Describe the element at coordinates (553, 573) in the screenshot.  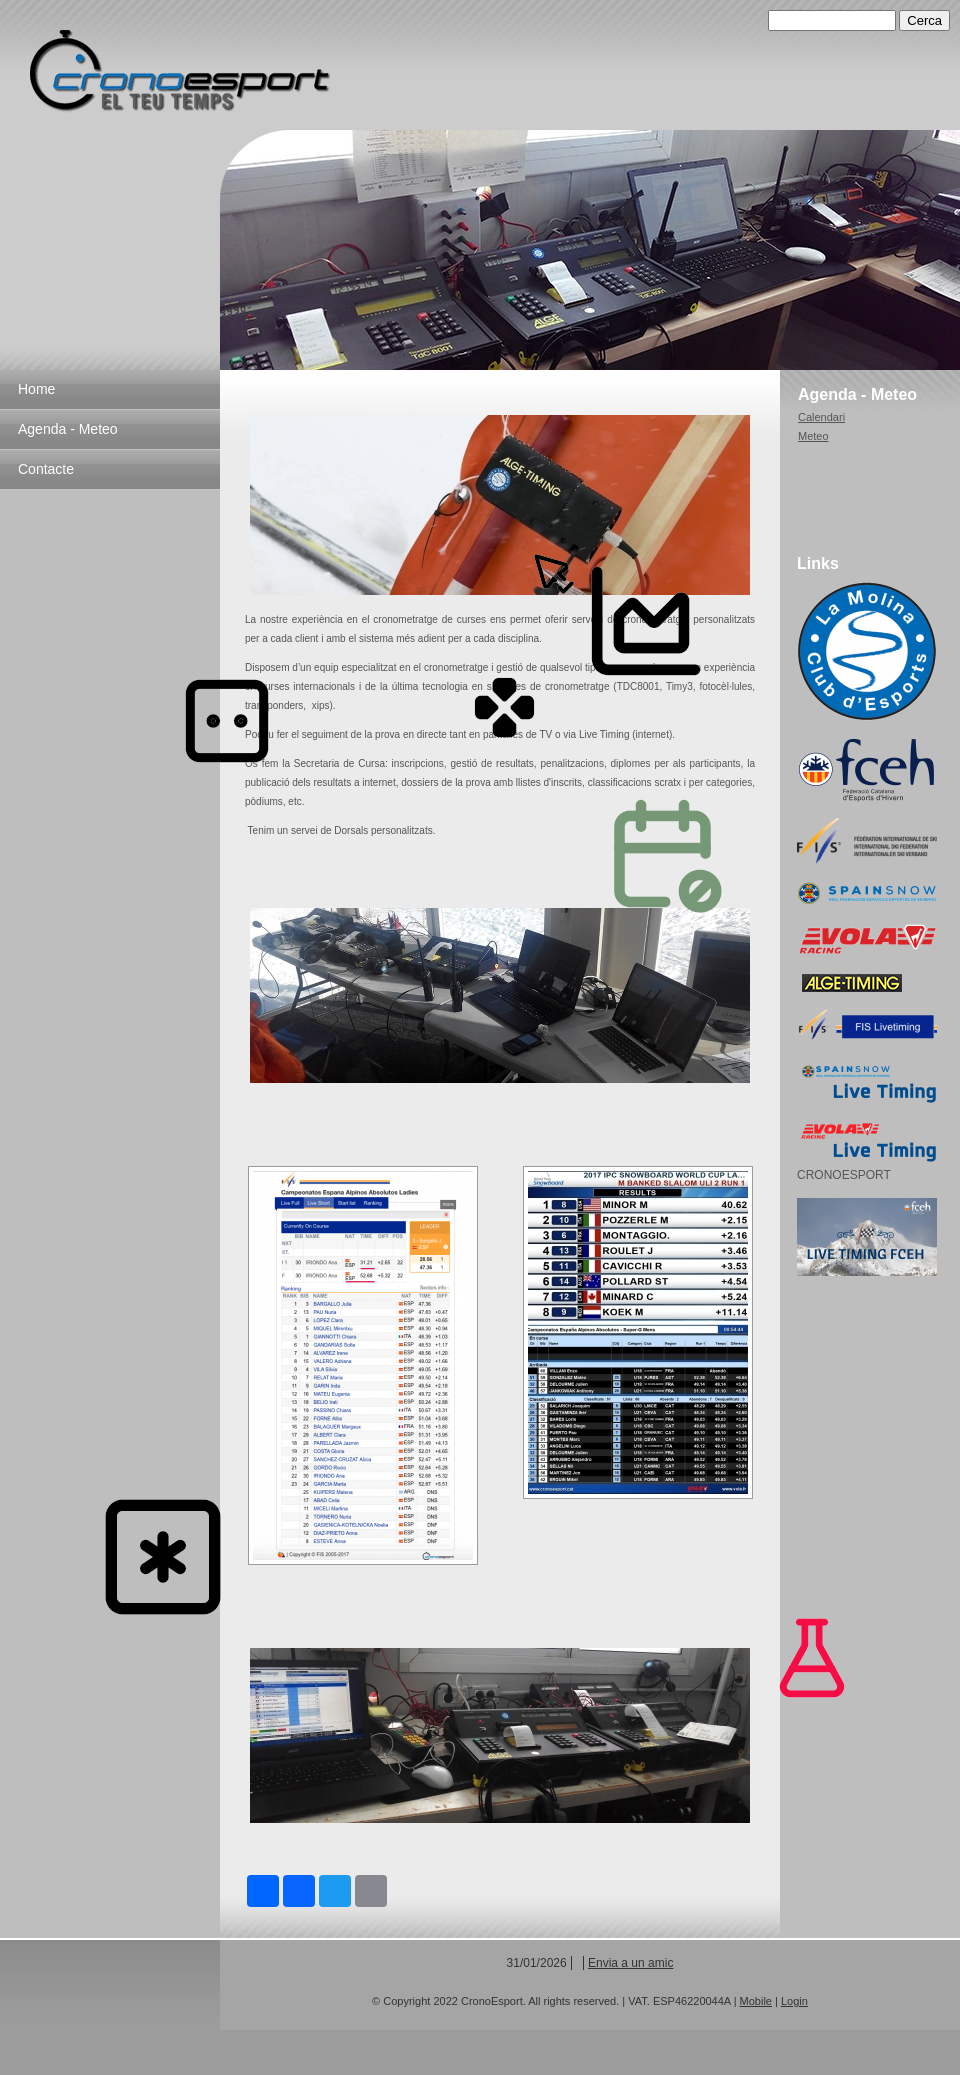
I see `click action confirmed` at that location.